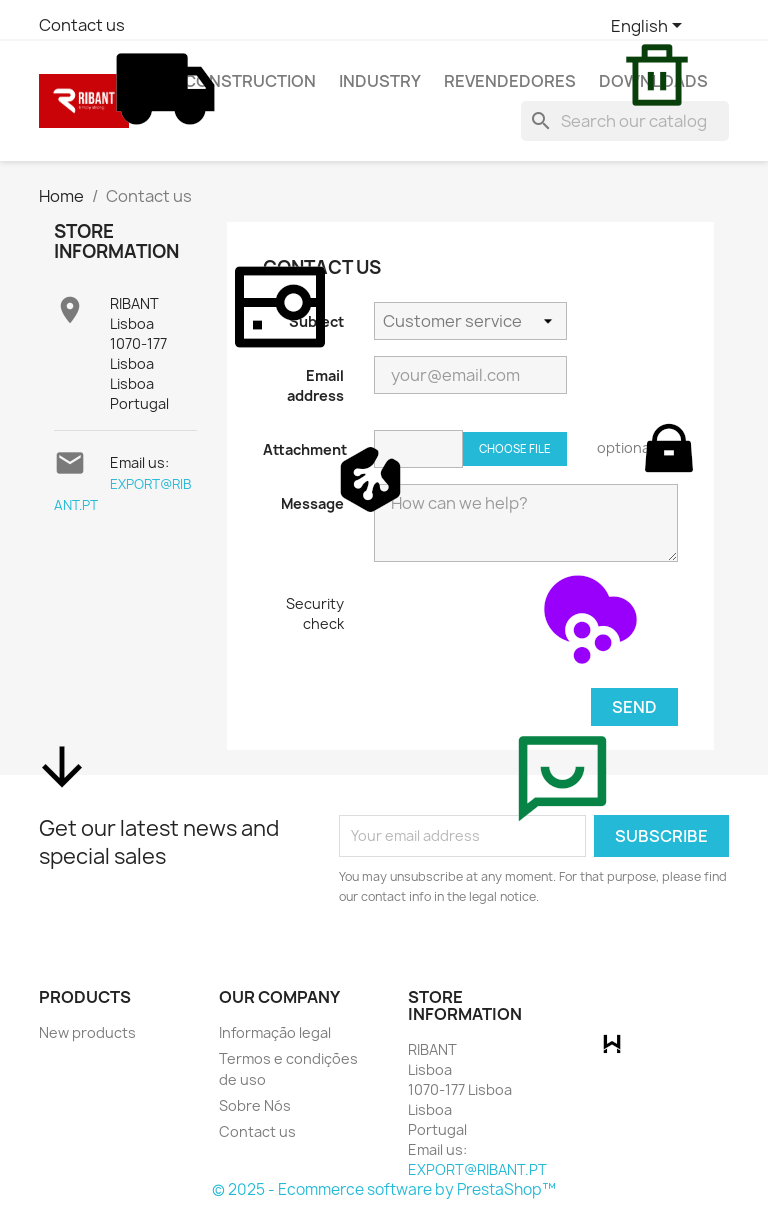  Describe the element at coordinates (612, 1044) in the screenshot. I see `wirsindhandwerk brand logo` at that location.